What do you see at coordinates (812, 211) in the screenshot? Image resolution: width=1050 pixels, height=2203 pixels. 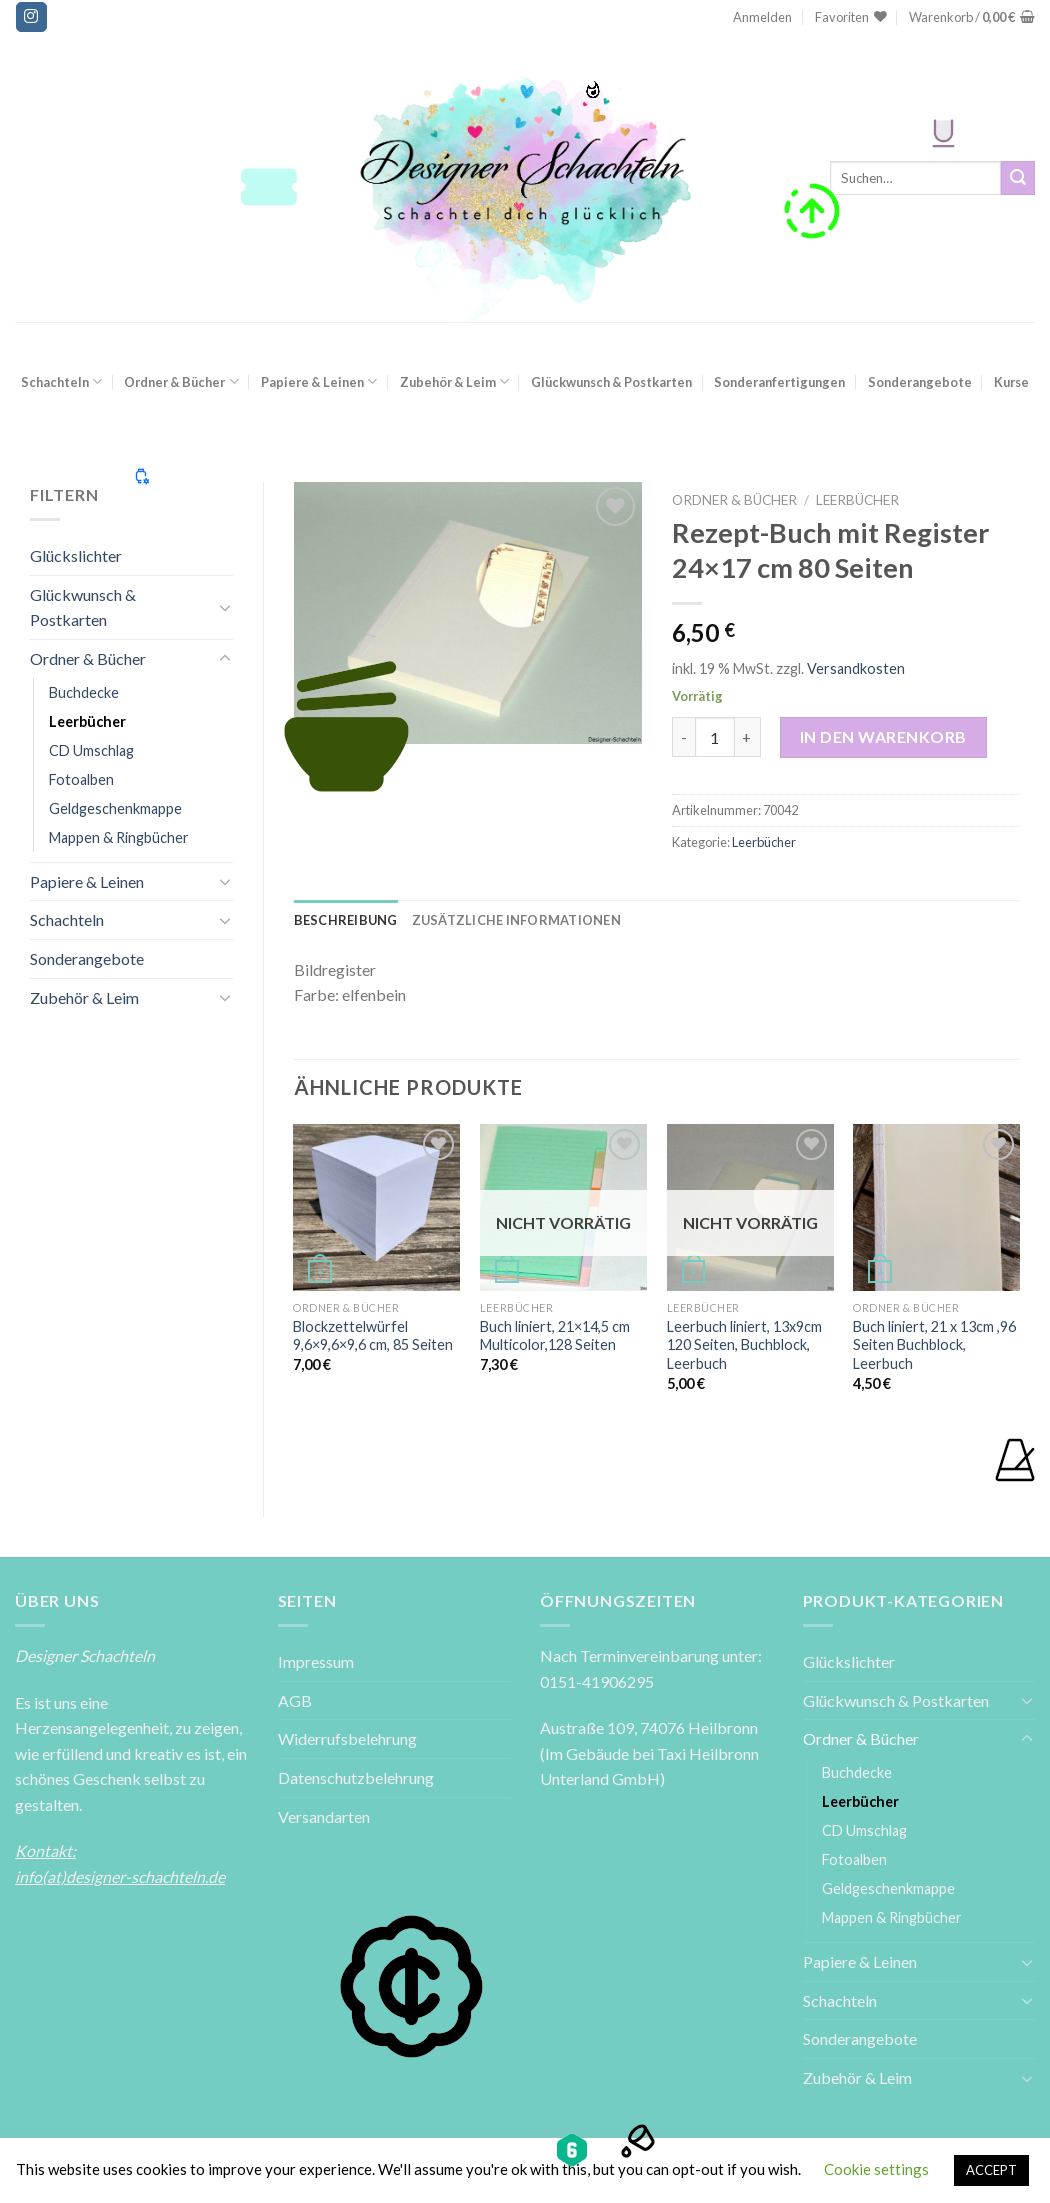 I see `upload in progress` at bounding box center [812, 211].